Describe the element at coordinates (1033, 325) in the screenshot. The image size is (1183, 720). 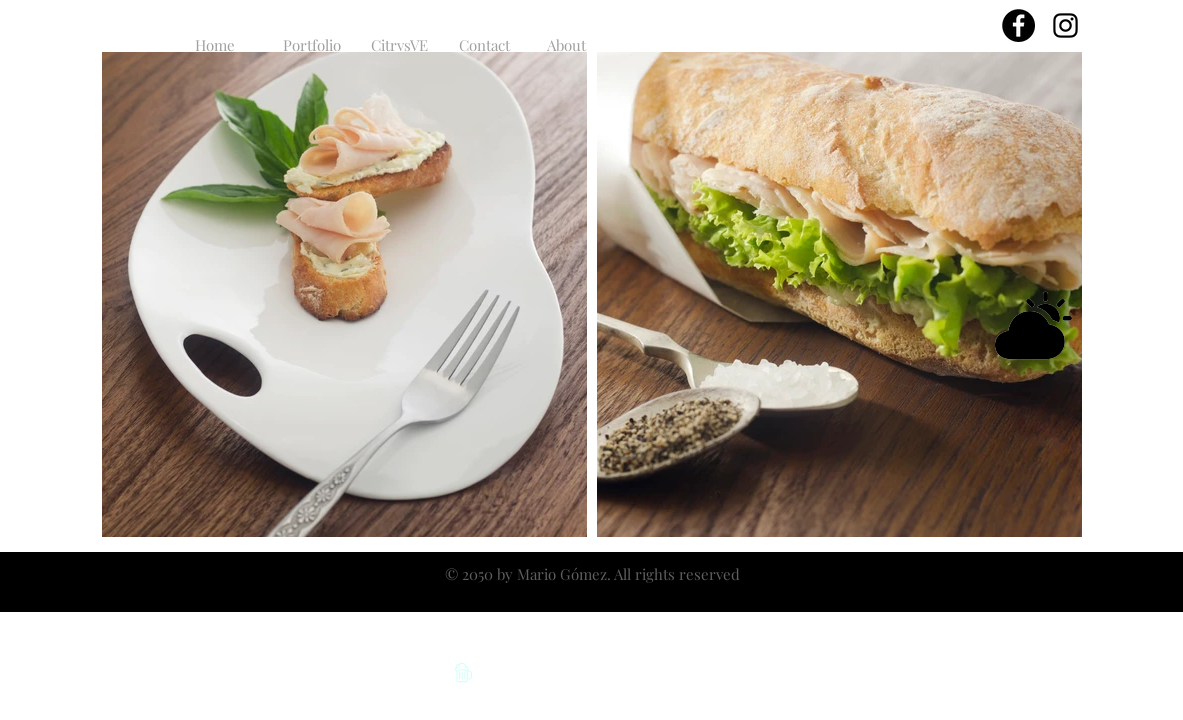
I see `indicates partly cloudy weather conditions` at that location.